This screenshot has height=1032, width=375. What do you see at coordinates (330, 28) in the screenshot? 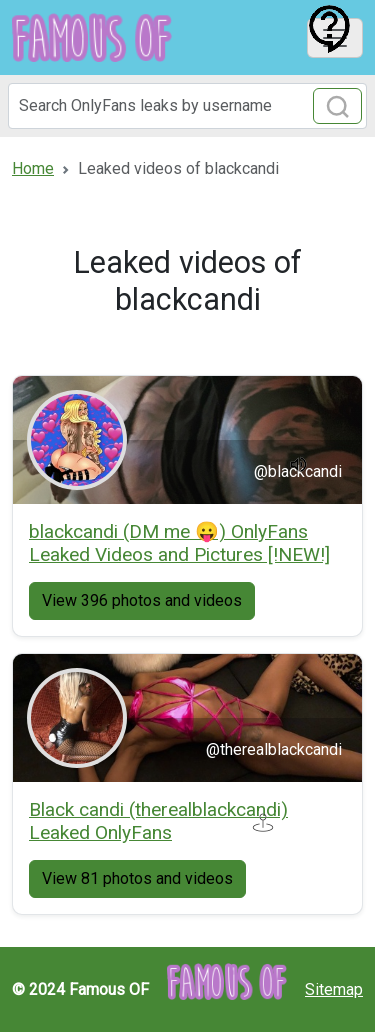
I see `contact customer support` at bounding box center [330, 28].